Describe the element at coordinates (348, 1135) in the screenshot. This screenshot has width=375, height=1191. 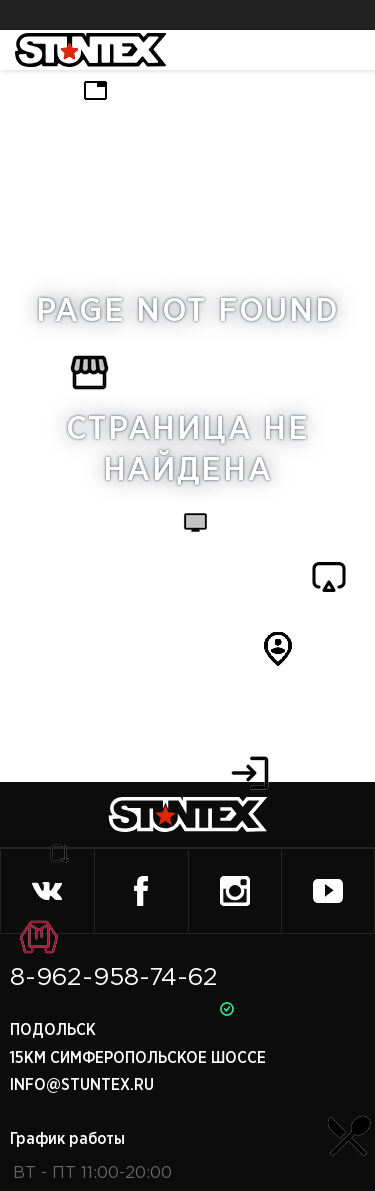
I see `view restaurant or dining options` at that location.